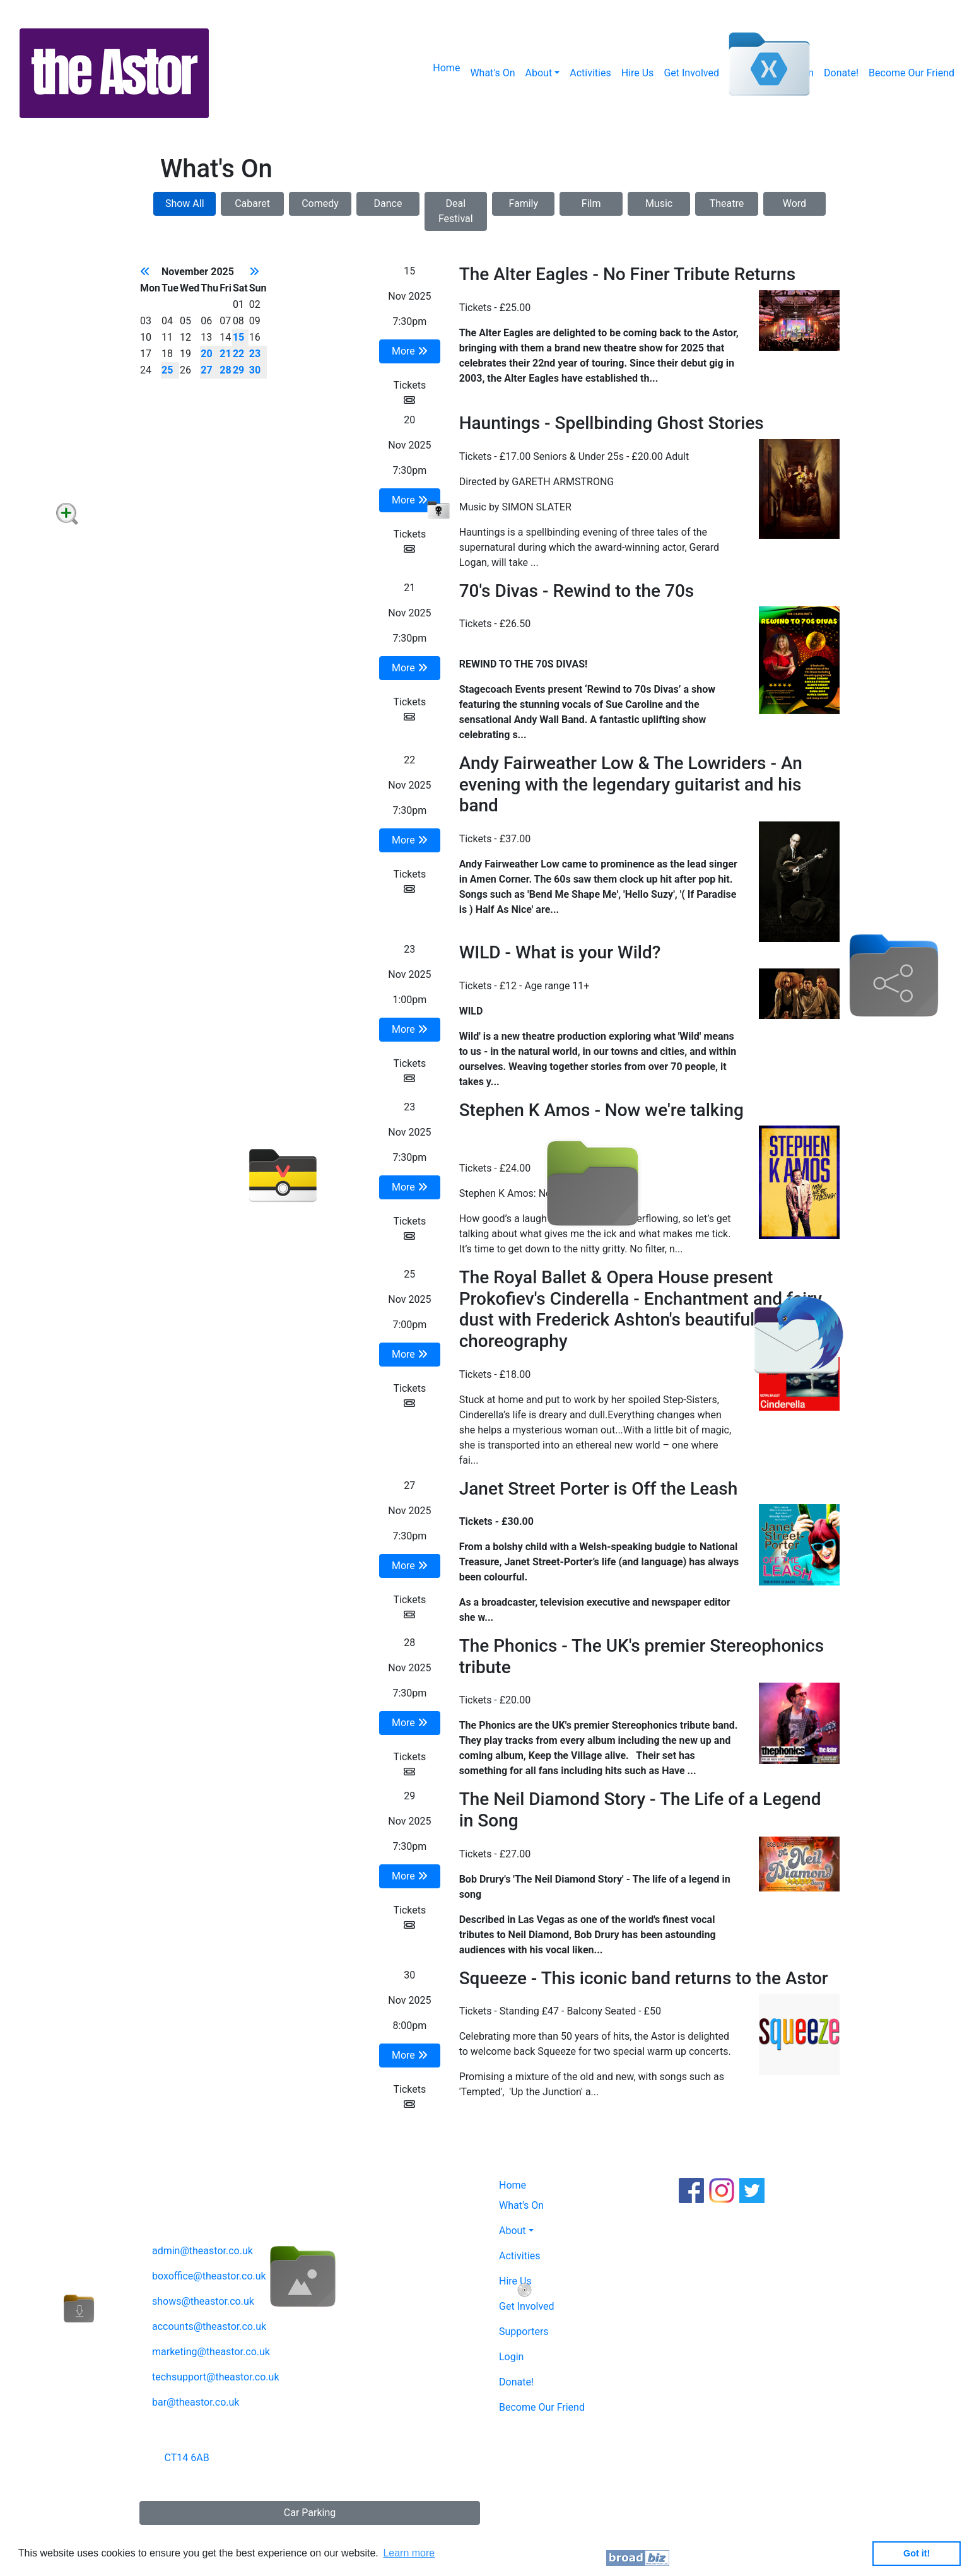 The width and height of the screenshot is (979, 2576). Describe the element at coordinates (894, 975) in the screenshot. I see `open your public shared folder` at that location.